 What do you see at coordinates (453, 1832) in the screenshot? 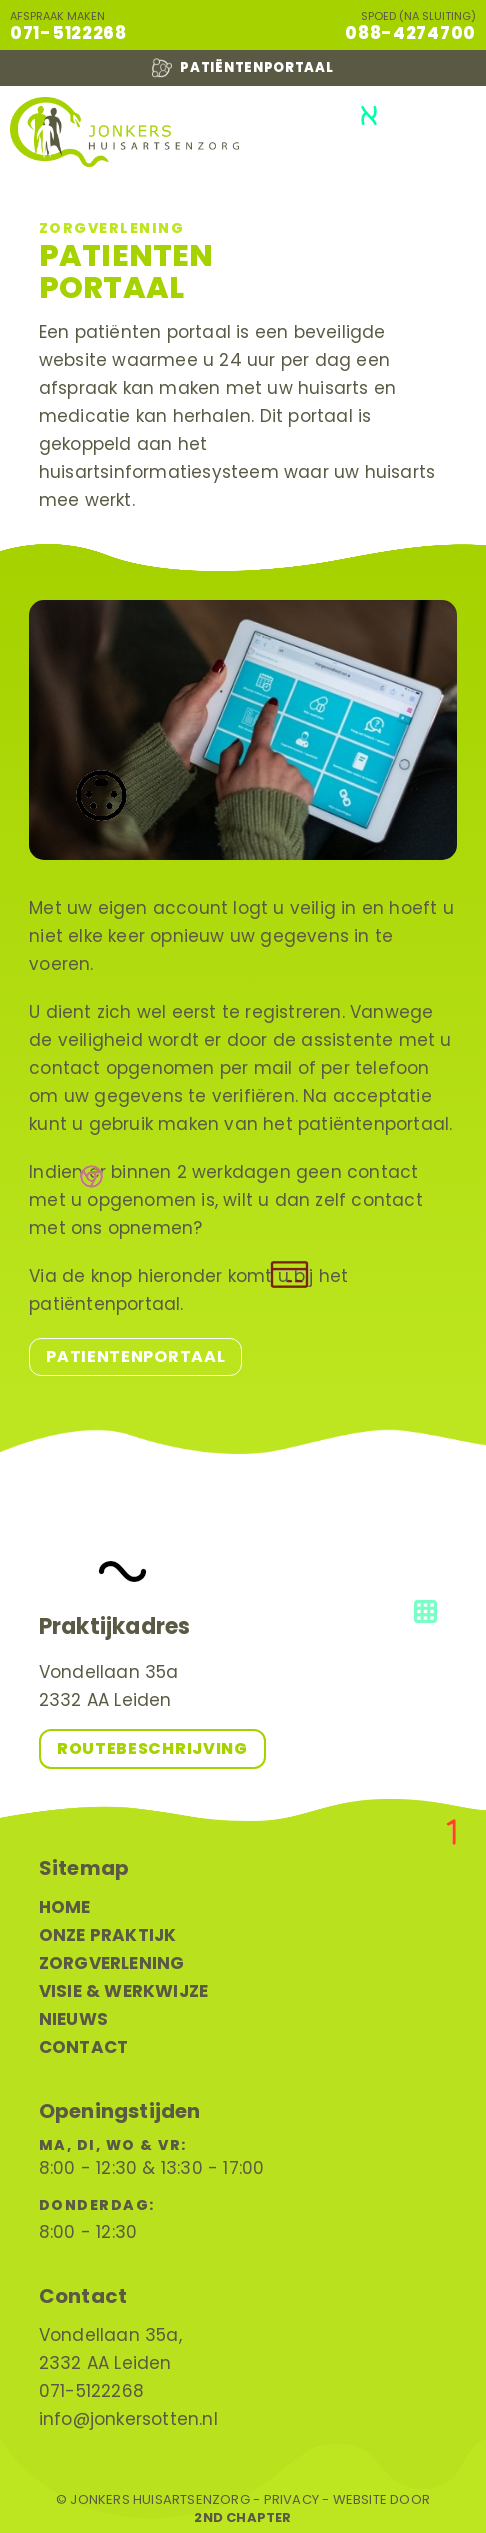
I see `indicates first place or top ranking` at bounding box center [453, 1832].